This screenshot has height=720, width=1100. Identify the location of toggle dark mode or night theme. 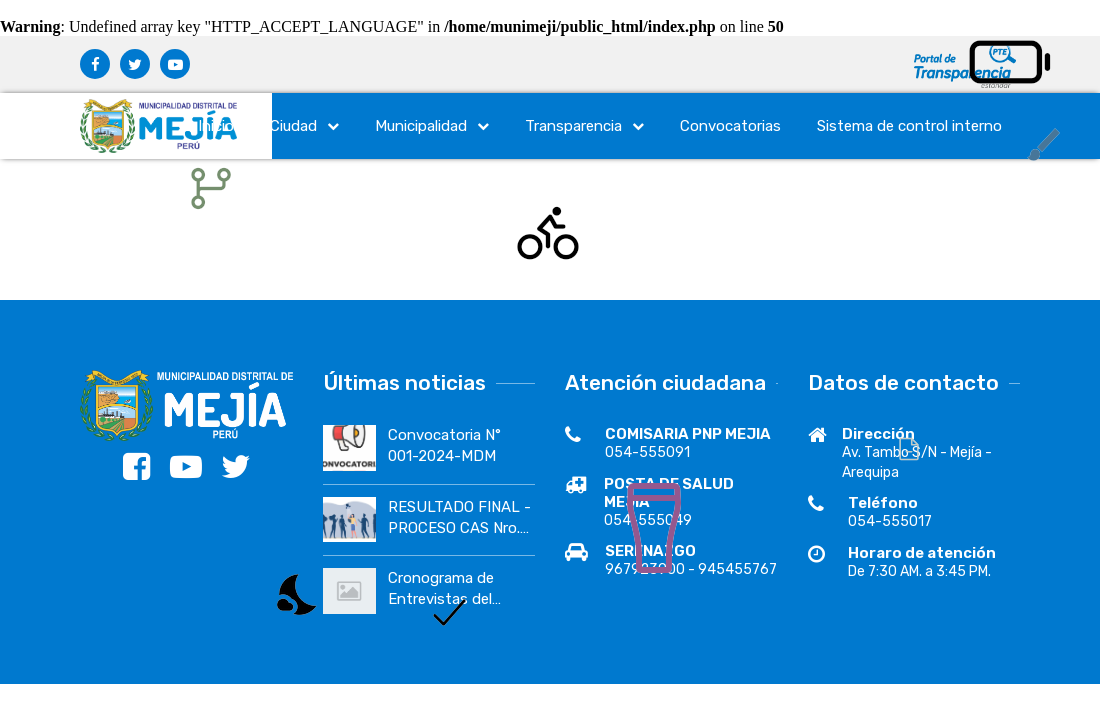
(299, 594).